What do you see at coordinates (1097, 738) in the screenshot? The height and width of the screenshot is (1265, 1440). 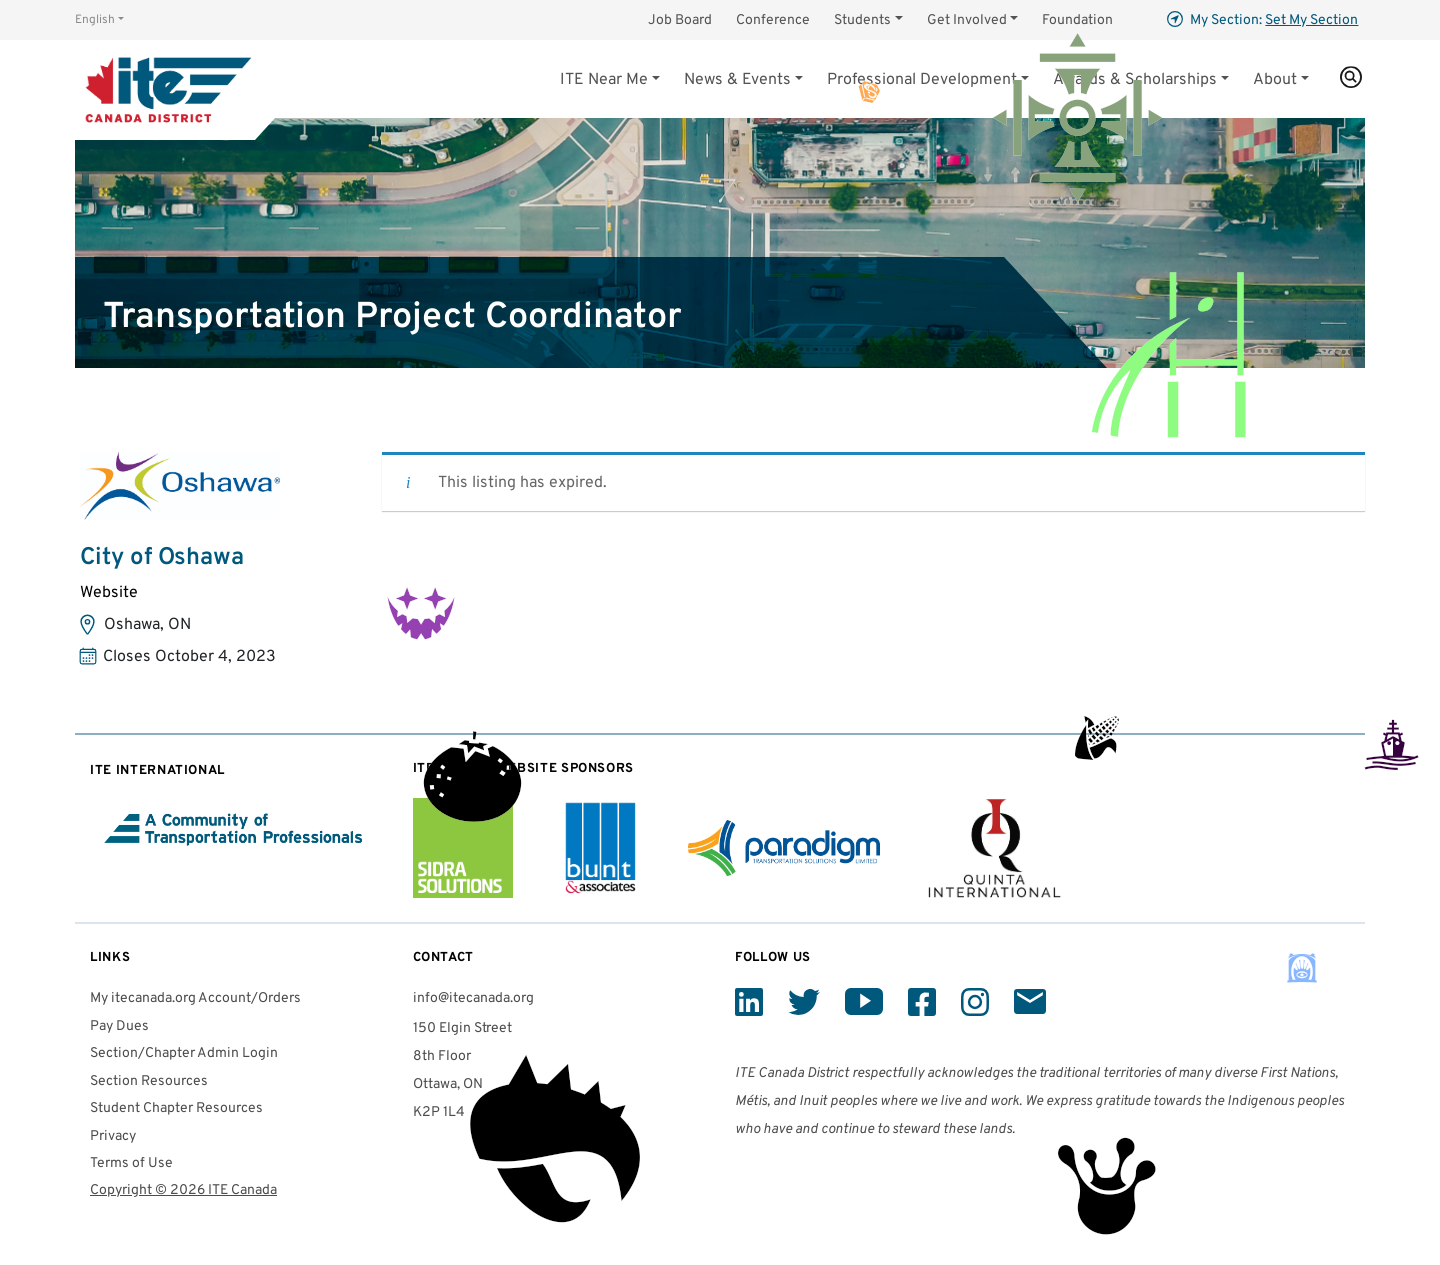 I see `represents a farming or agriculture category` at bounding box center [1097, 738].